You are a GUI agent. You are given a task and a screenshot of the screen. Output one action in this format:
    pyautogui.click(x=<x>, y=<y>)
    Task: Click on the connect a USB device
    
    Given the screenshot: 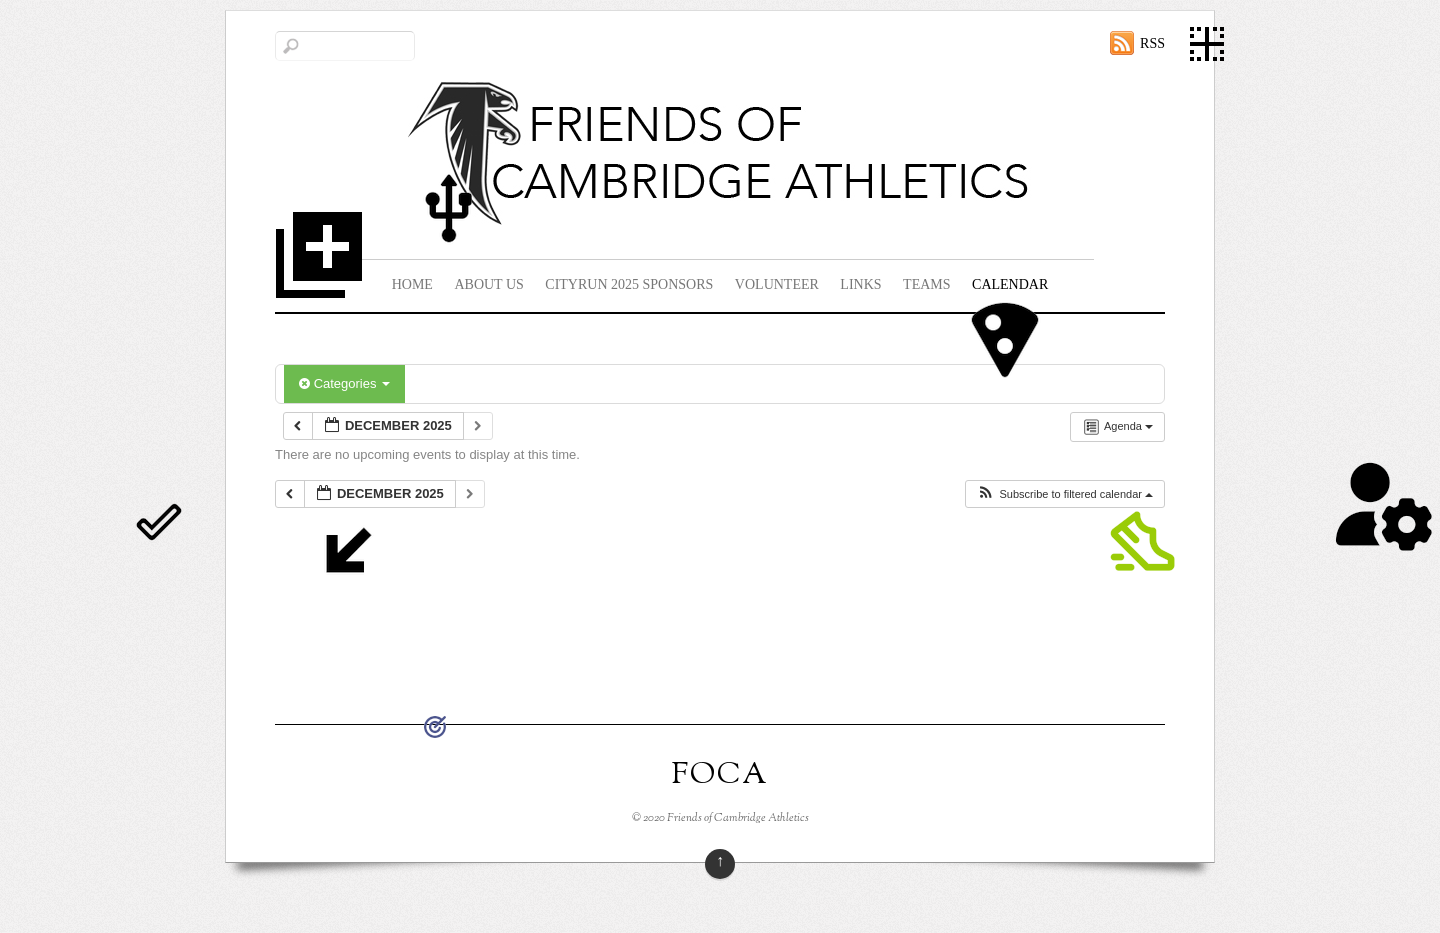 What is the action you would take?
    pyautogui.click(x=449, y=209)
    